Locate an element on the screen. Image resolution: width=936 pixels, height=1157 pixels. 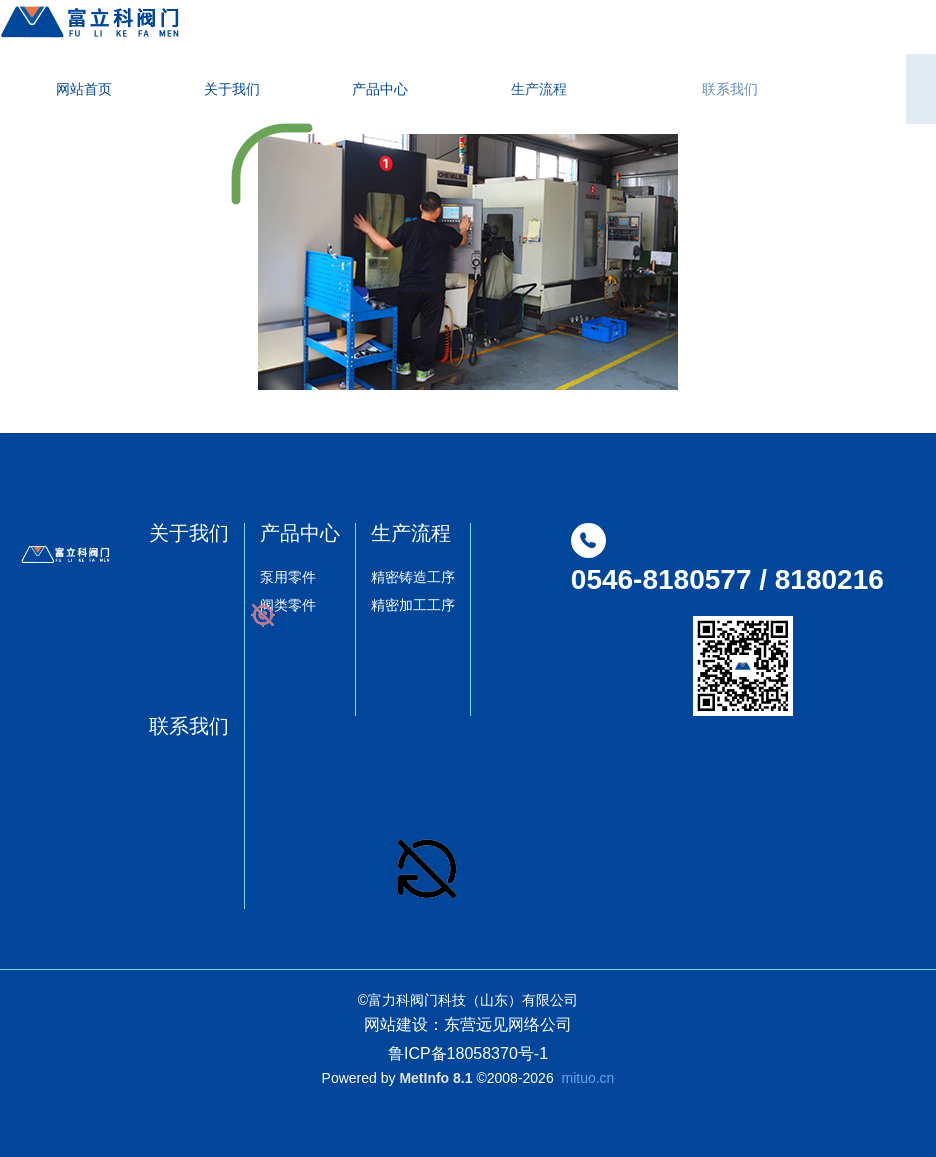
location services disabled is located at coordinates (263, 615).